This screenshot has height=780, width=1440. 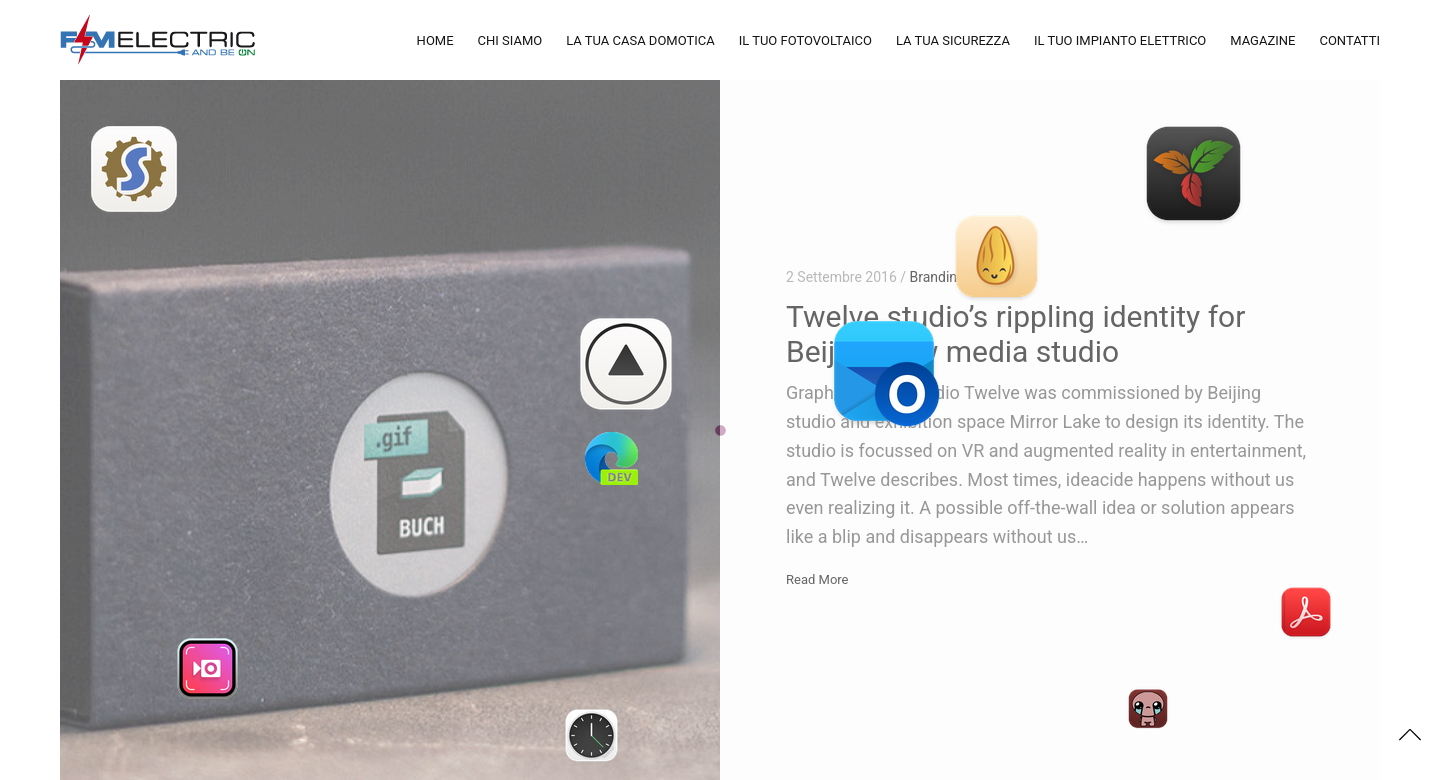 I want to click on open microsoft outlook email app, so click(x=884, y=371).